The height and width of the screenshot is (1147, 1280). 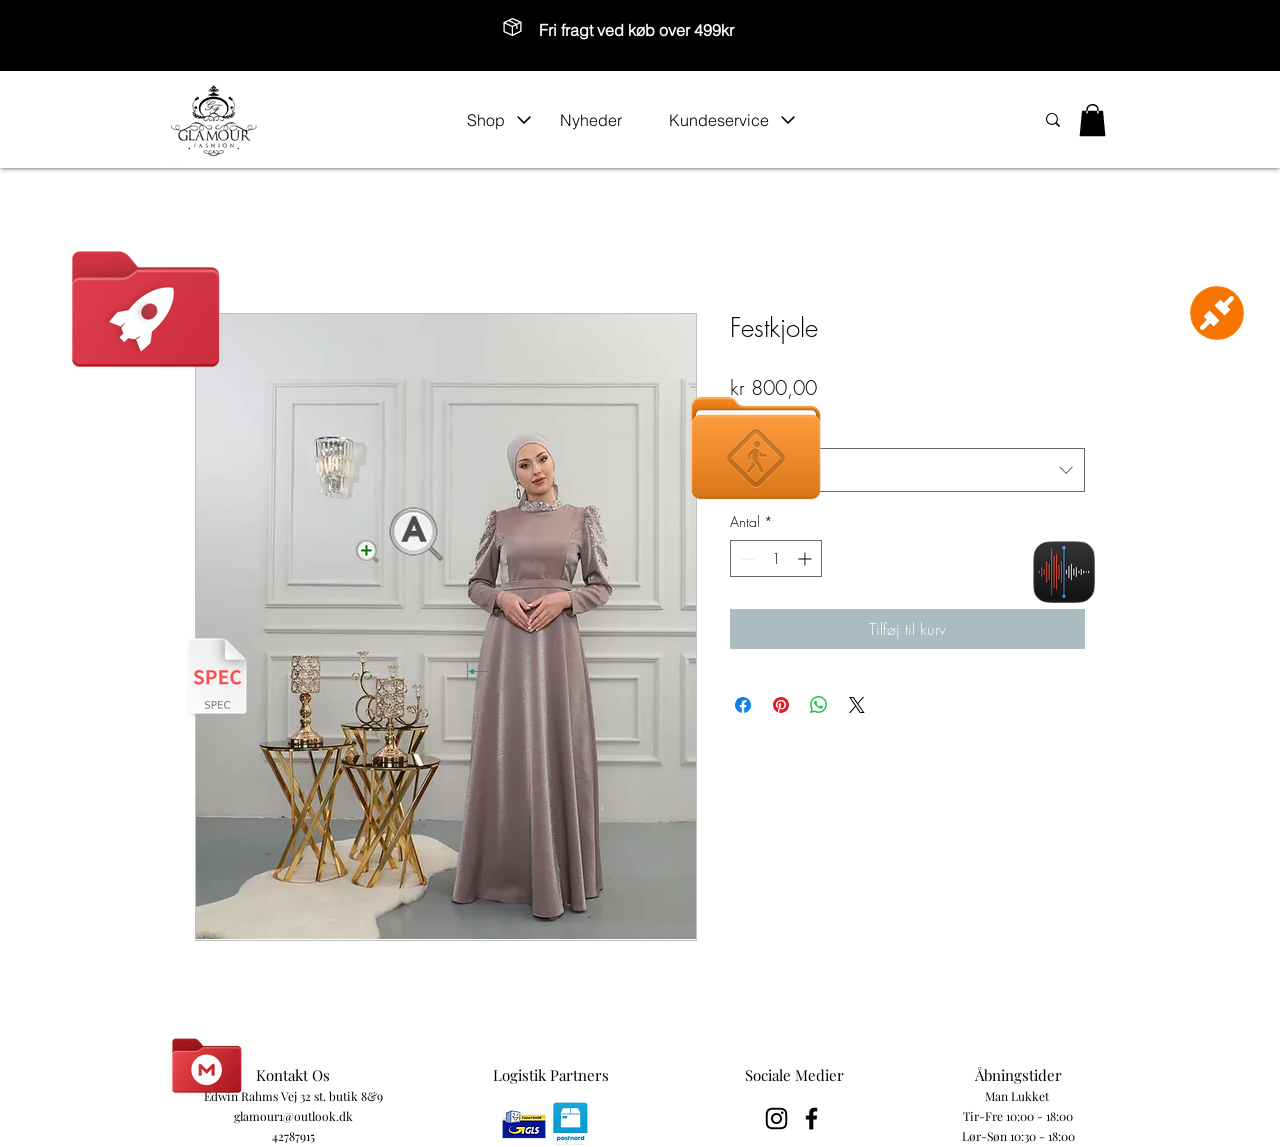 What do you see at coordinates (217, 677) in the screenshot?
I see `an RPM spec file used for building Linux packages` at bounding box center [217, 677].